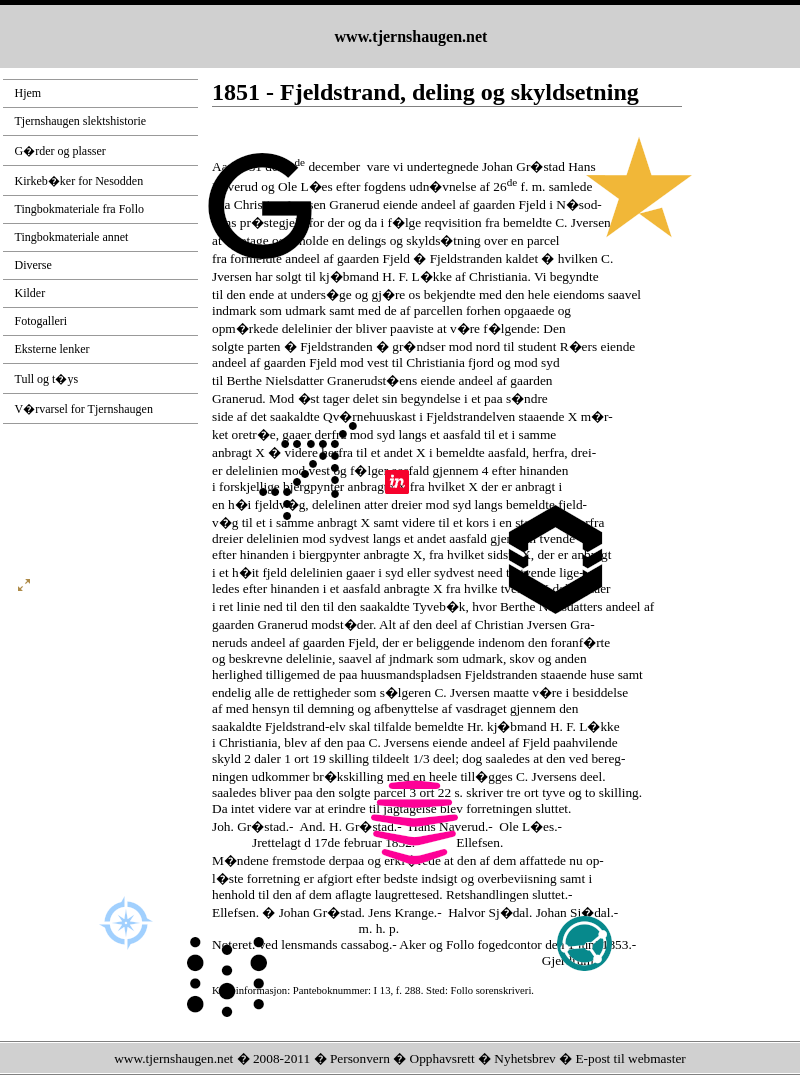  What do you see at coordinates (24, 585) in the screenshot?
I see `expand content to fullscreen` at bounding box center [24, 585].